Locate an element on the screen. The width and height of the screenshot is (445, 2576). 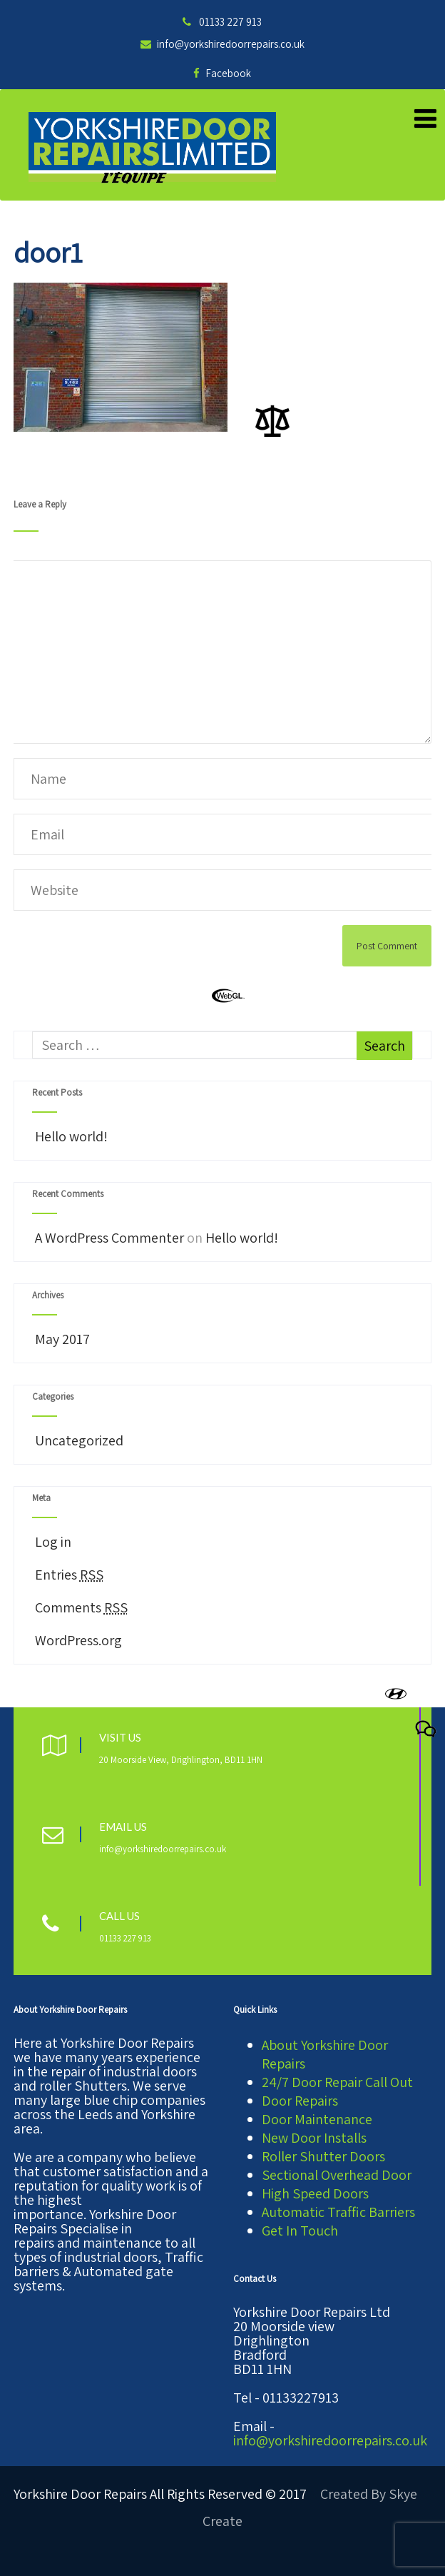
link to L'Équipe sports news website is located at coordinates (134, 178).